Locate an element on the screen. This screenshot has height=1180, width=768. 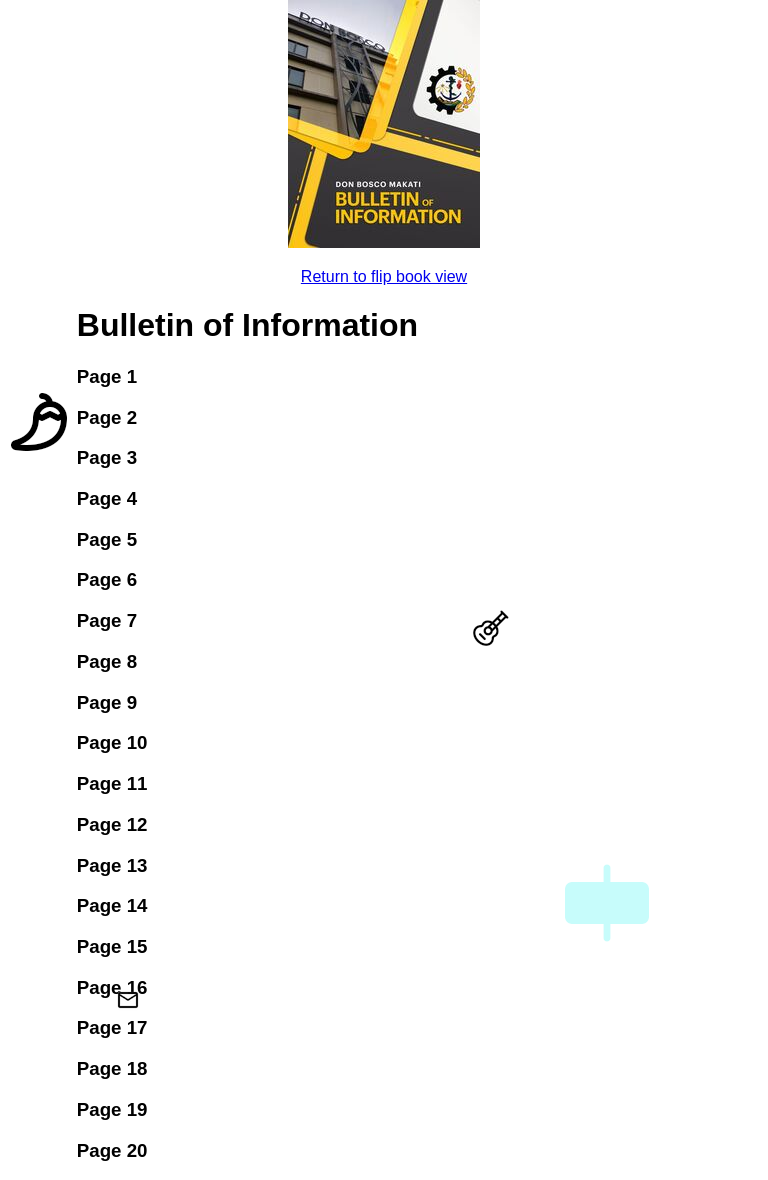
indicates spicy or hot content/food is located at coordinates (42, 424).